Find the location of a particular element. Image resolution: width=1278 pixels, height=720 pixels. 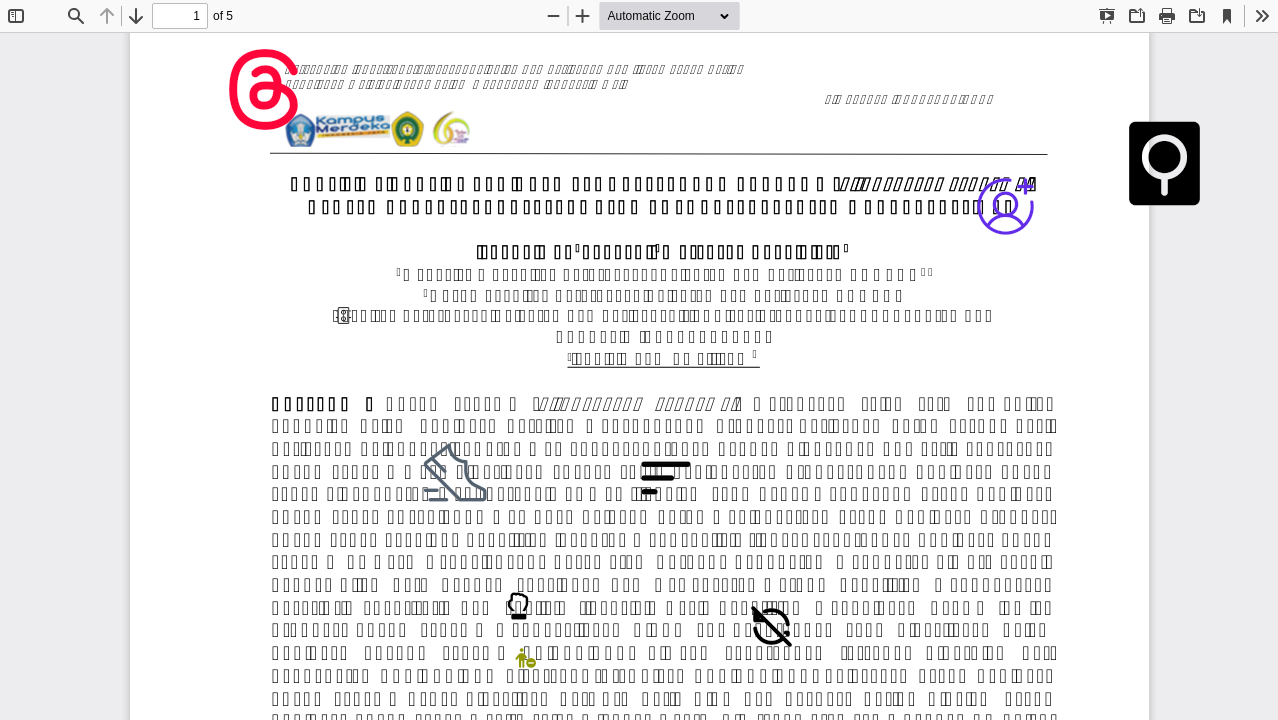

open the Threads app is located at coordinates (265, 89).